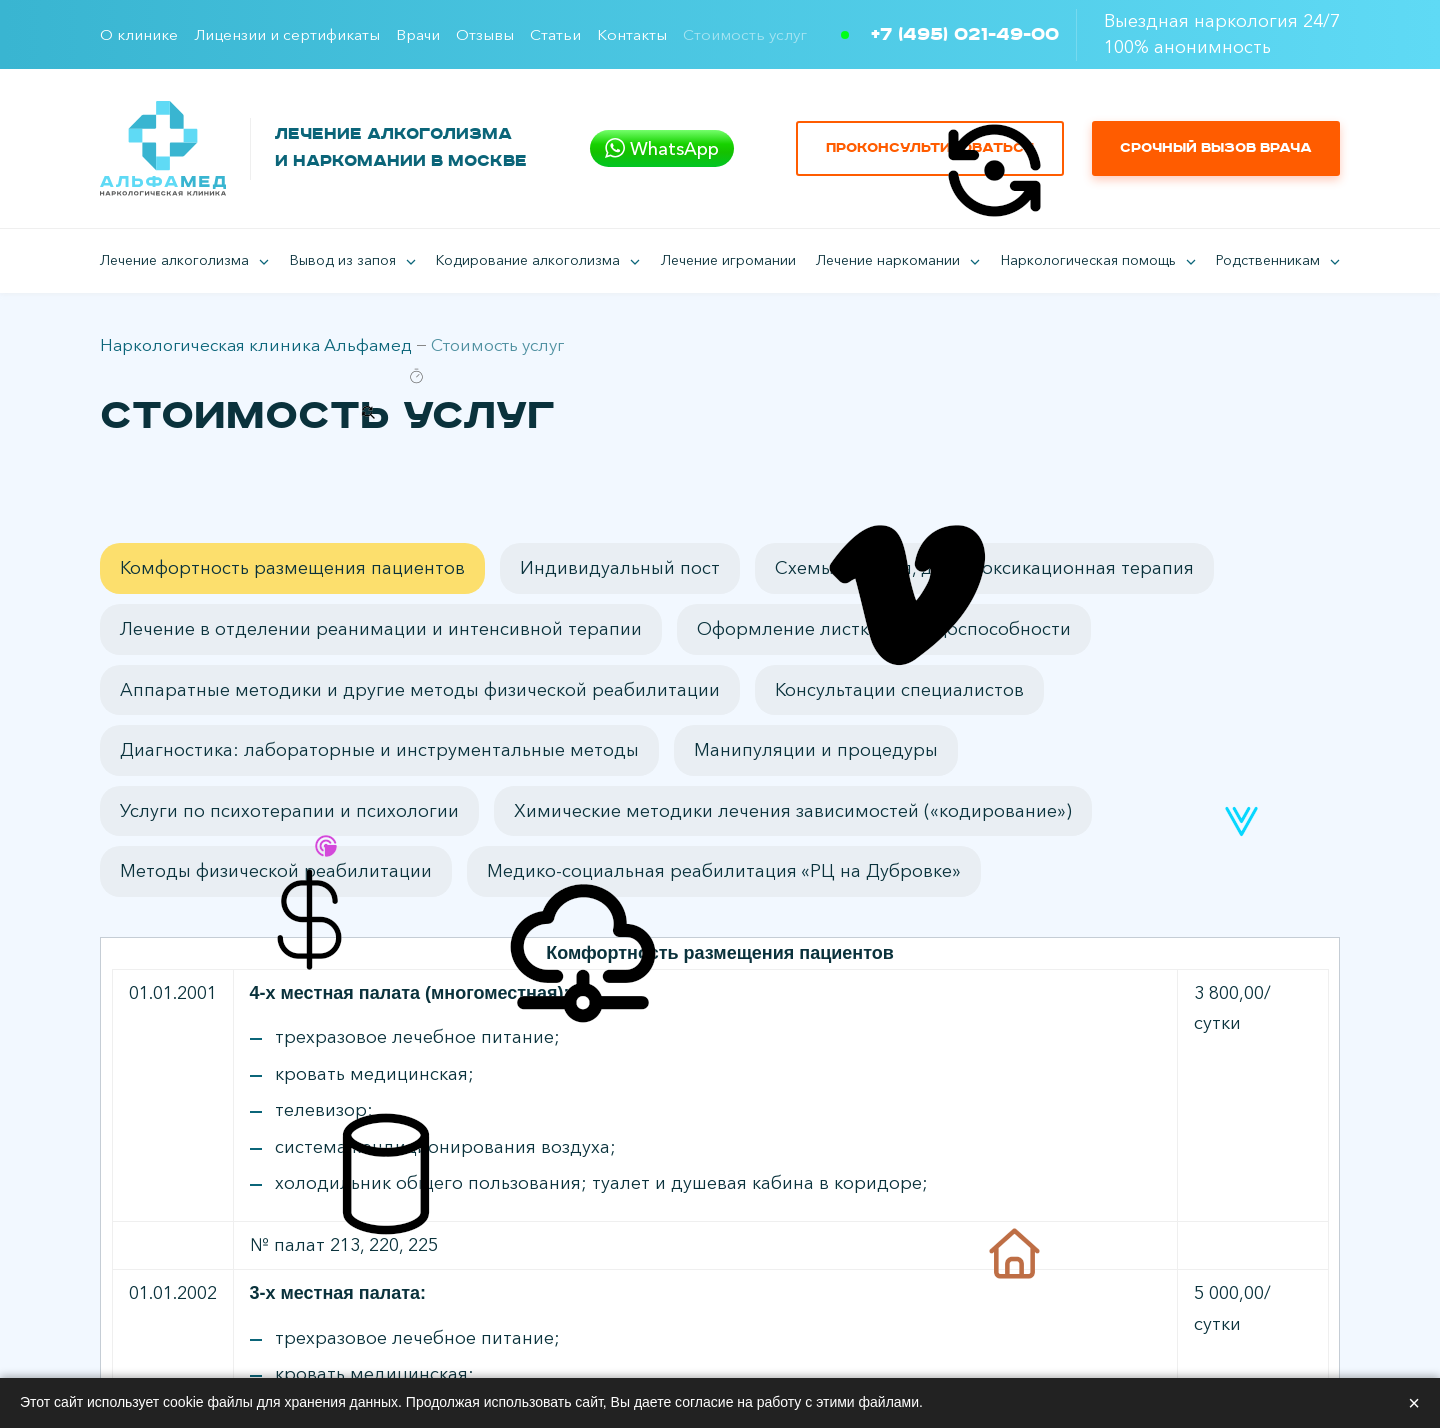 The height and width of the screenshot is (1428, 1440). What do you see at coordinates (326, 846) in the screenshot?
I see `scan for nearby devices or networks` at bounding box center [326, 846].